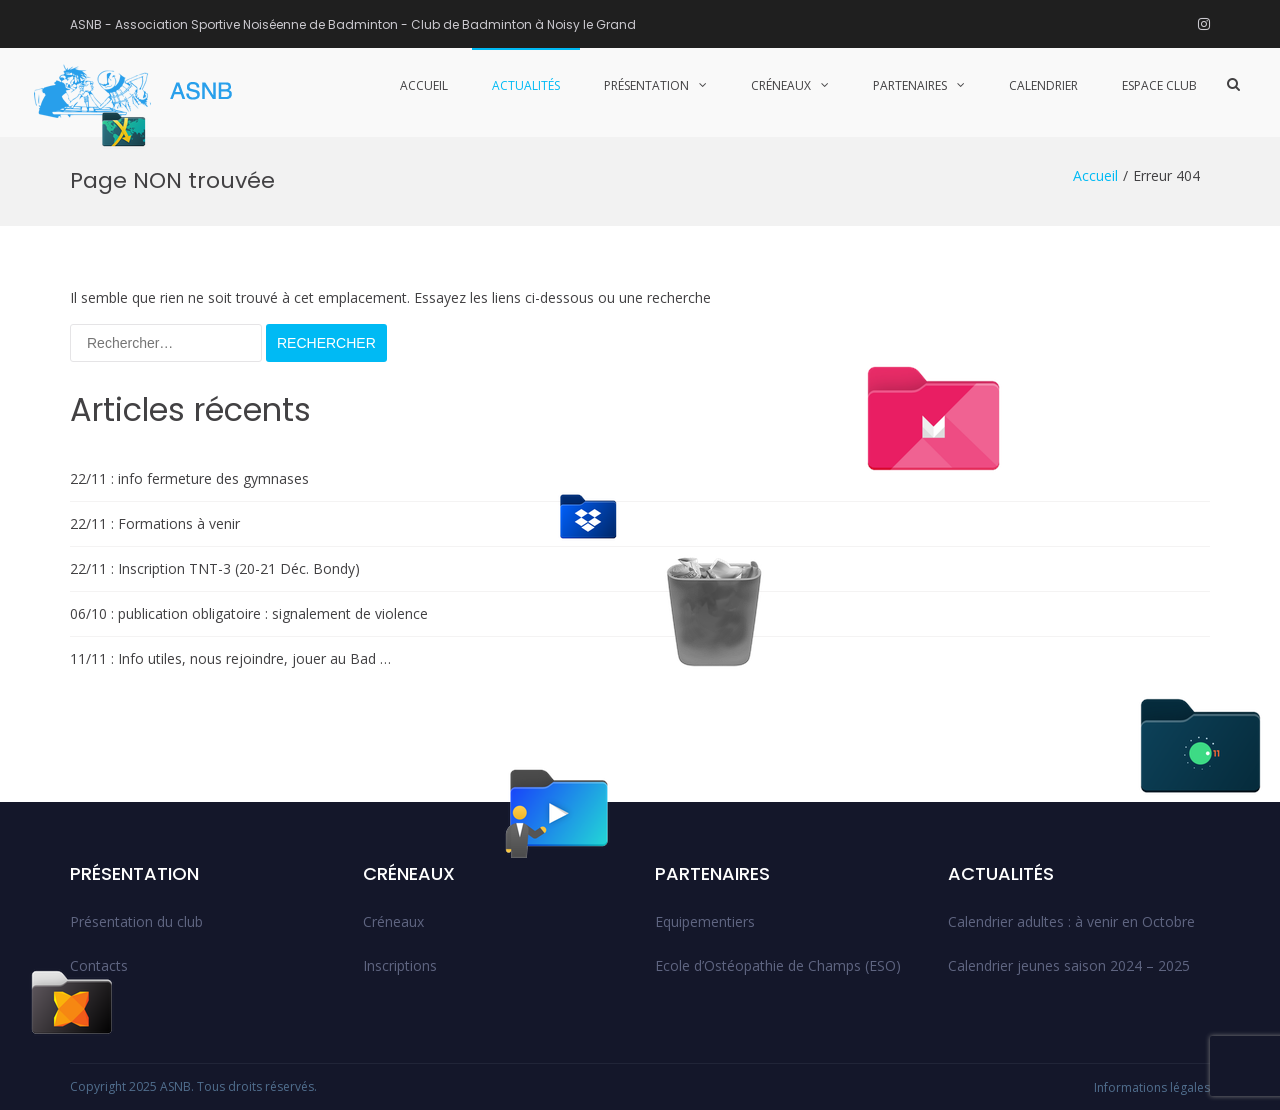 Image resolution: width=1280 pixels, height=1110 pixels. What do you see at coordinates (1200, 749) in the screenshot?
I see `open android 11 system folder` at bounding box center [1200, 749].